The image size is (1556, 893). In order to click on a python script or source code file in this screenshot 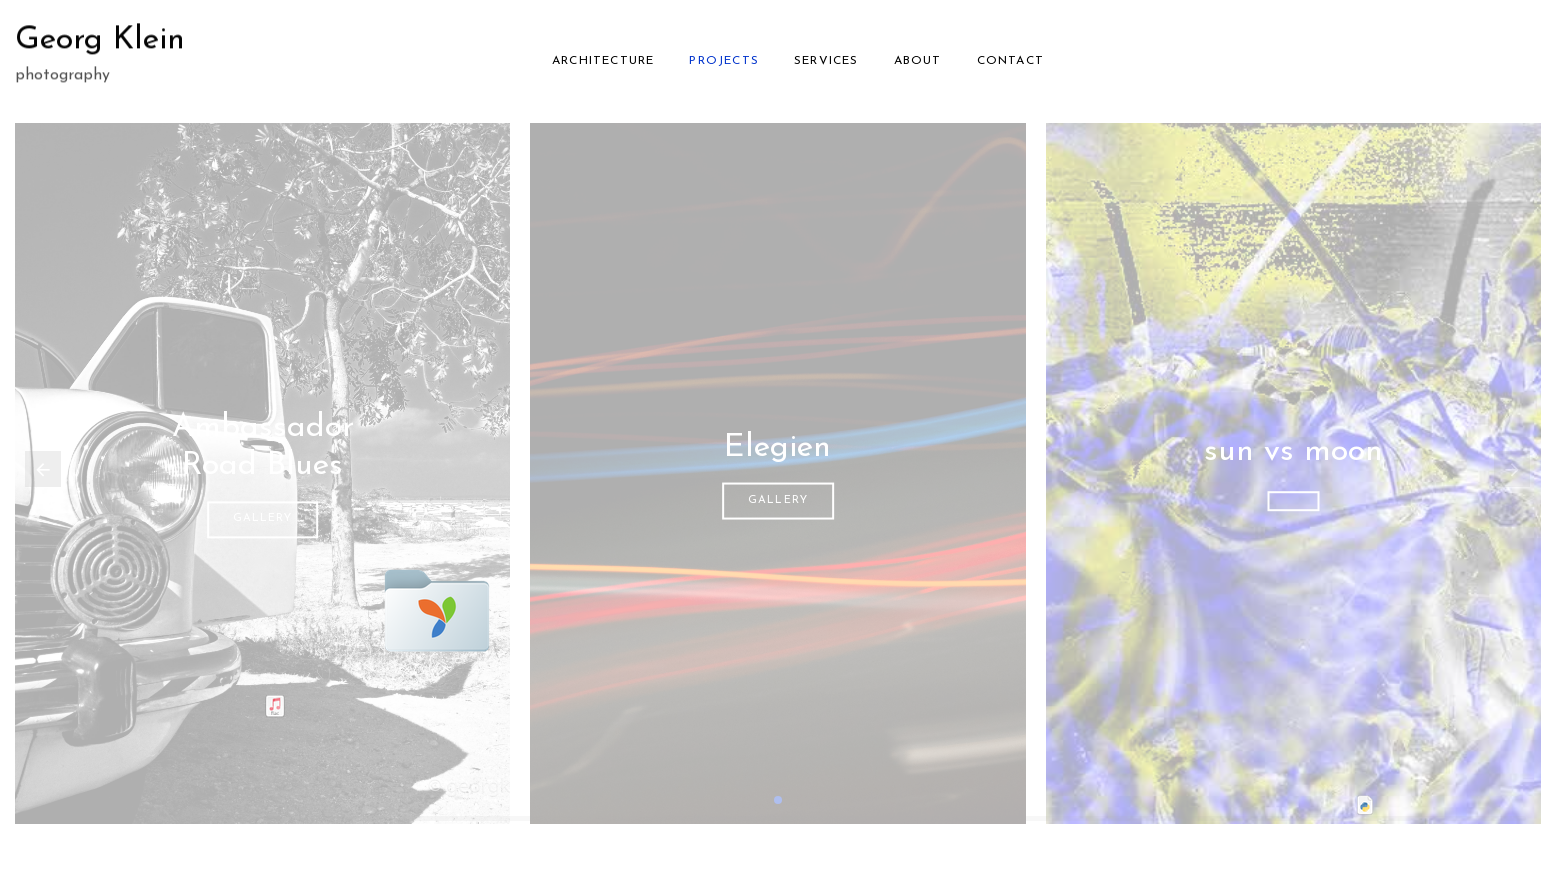, I will do `click(1365, 805)`.